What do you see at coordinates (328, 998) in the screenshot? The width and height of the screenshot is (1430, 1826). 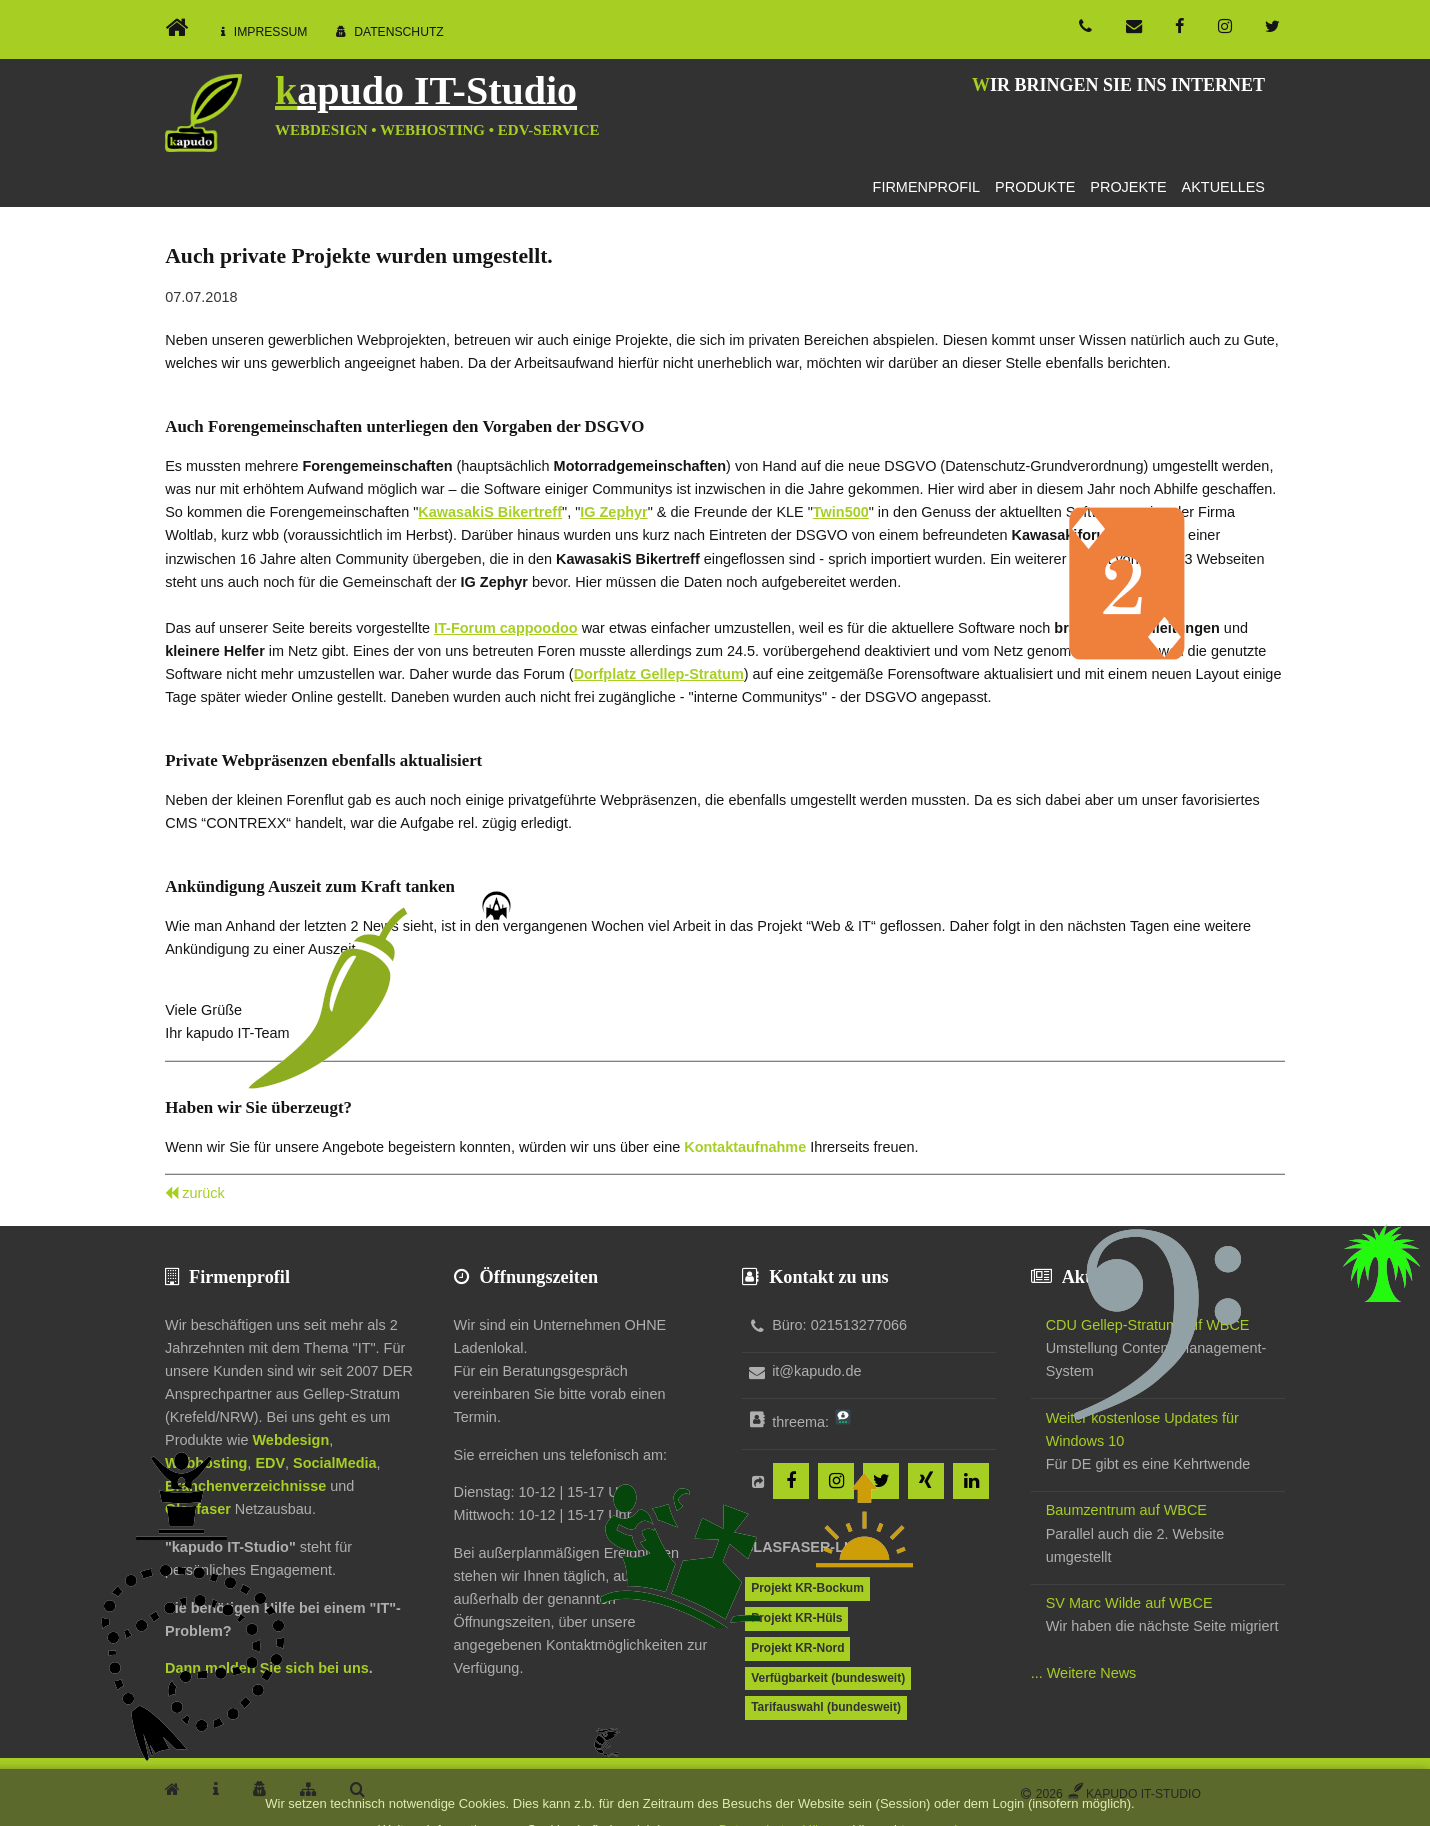 I see `indicates spicy or hot content/food item` at bounding box center [328, 998].